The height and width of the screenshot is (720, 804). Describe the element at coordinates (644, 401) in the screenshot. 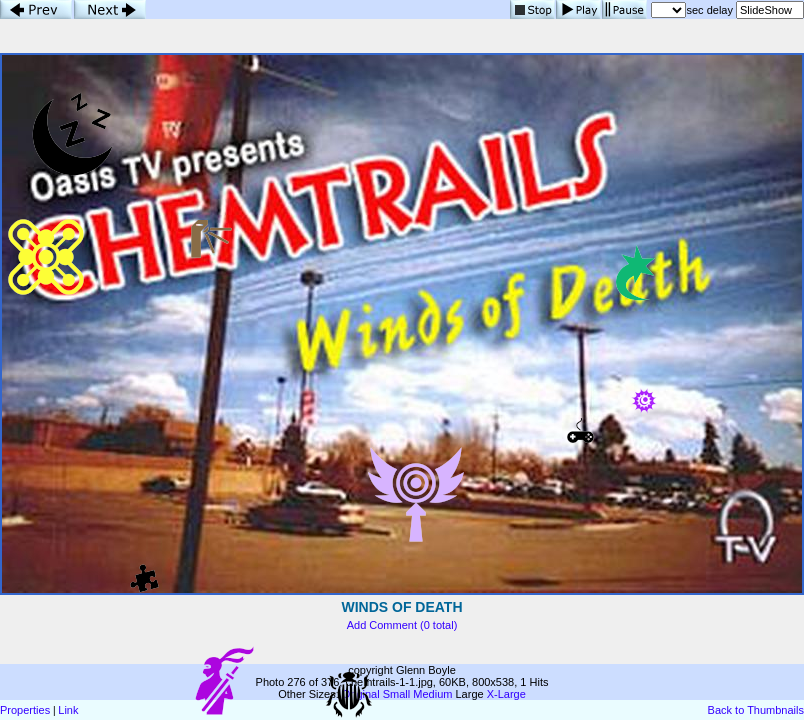

I see `view or customize eye appearance settings` at that location.